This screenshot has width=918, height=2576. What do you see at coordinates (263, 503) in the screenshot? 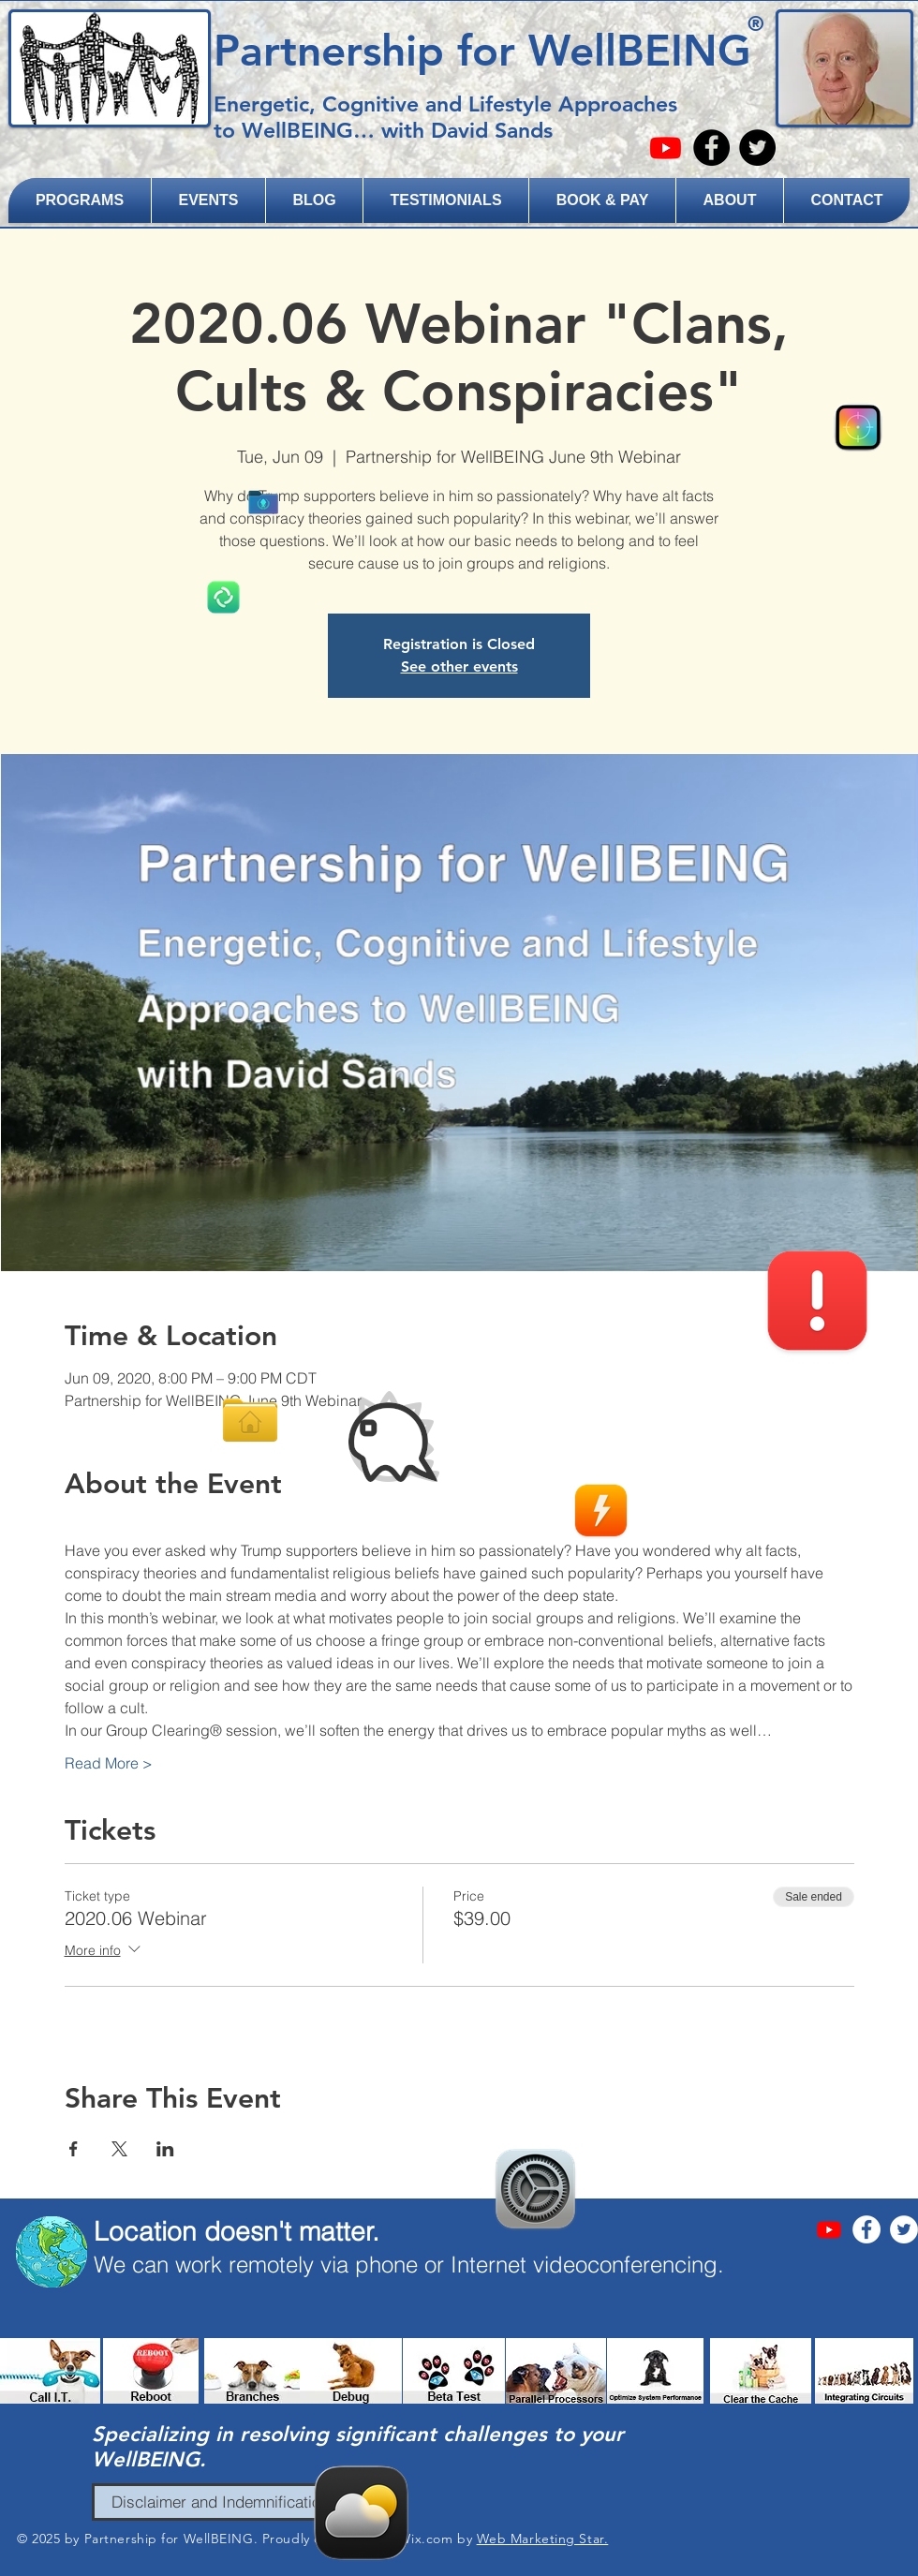
I see `open folder containing GitKraken projects` at bounding box center [263, 503].